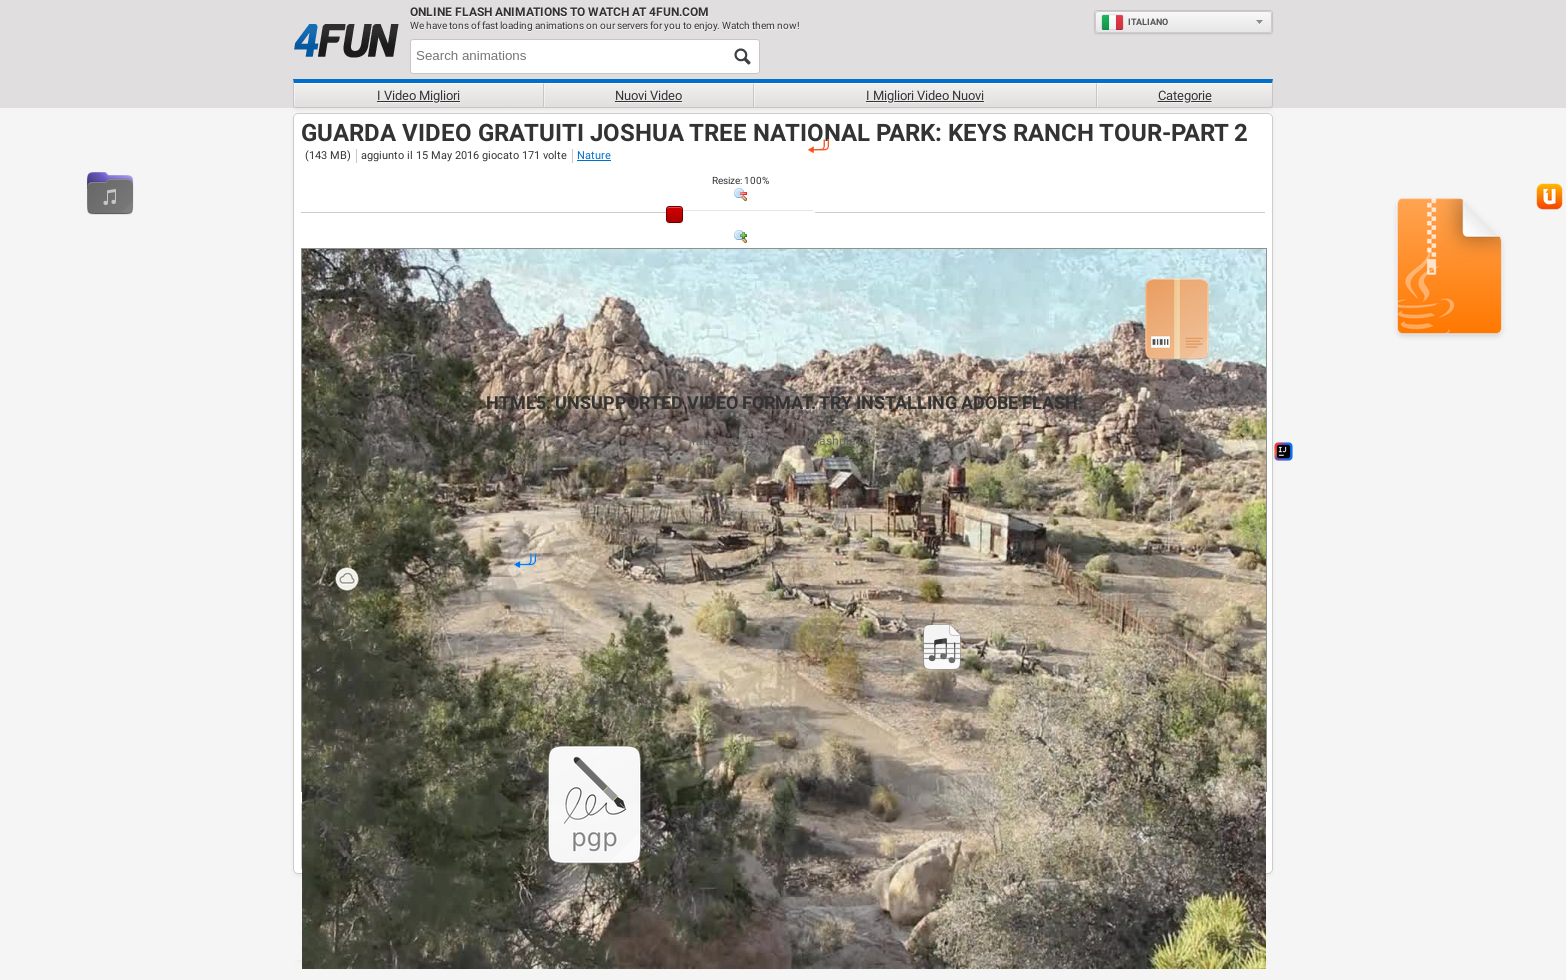  I want to click on a software package or archive file, so click(1177, 319).